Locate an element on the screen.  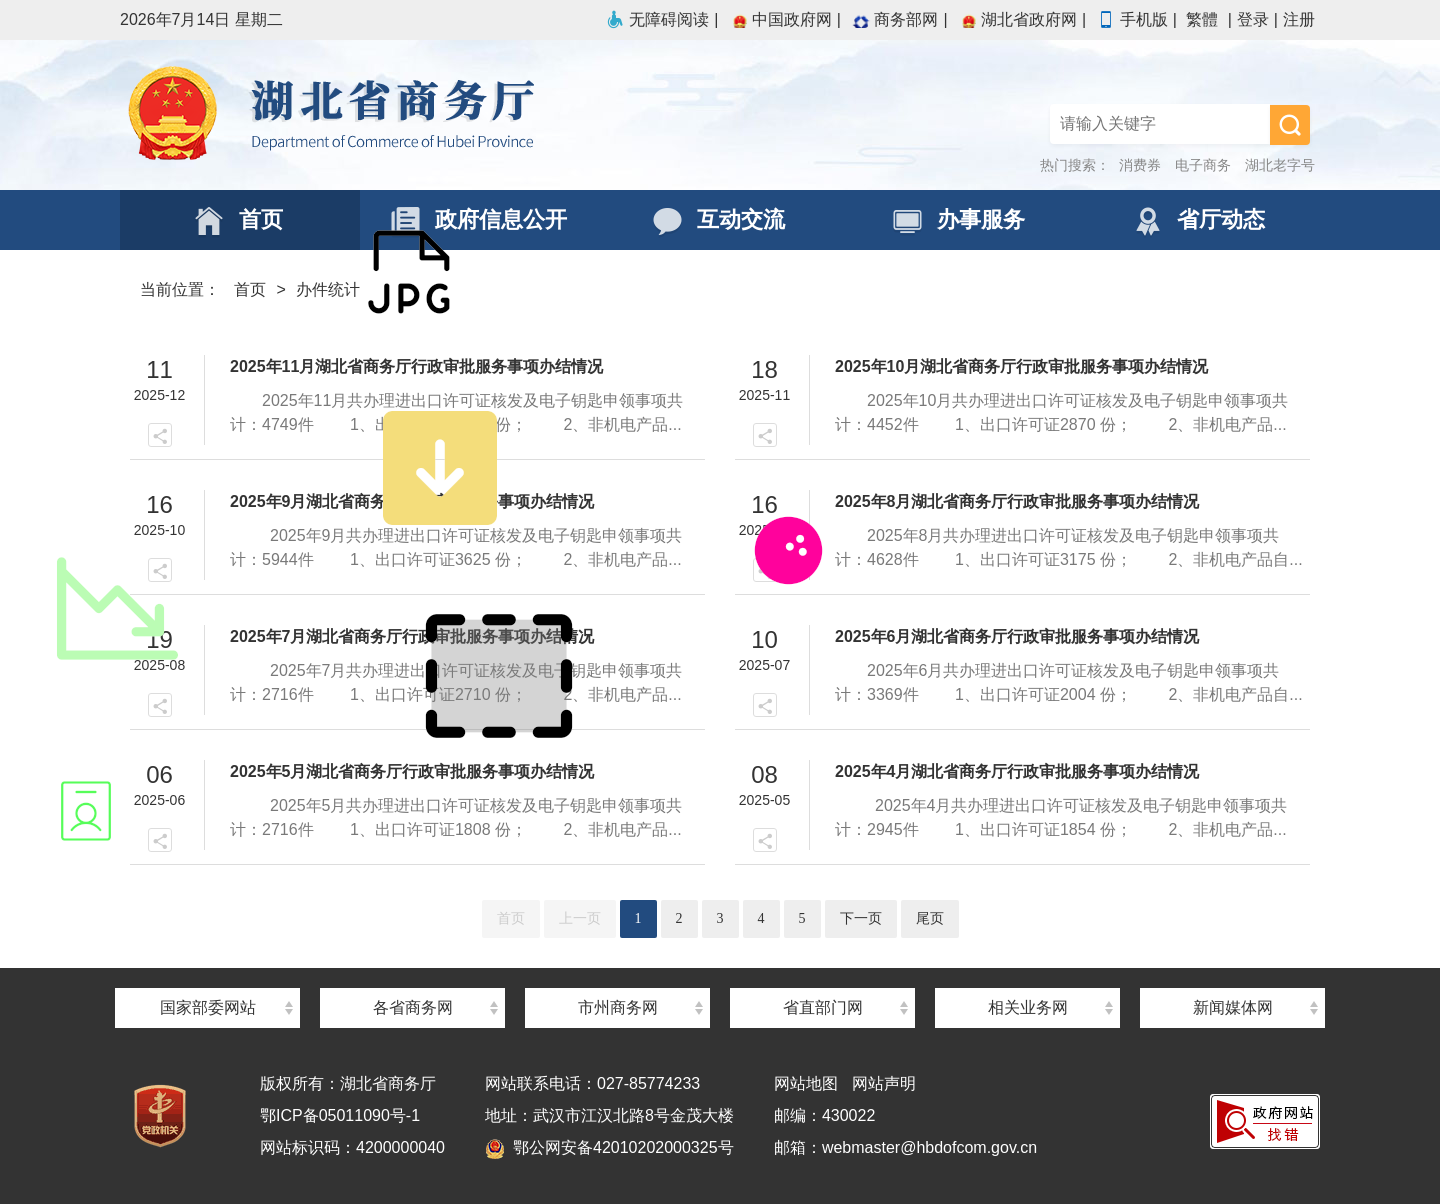
view or open a JPG image file is located at coordinates (411, 275).